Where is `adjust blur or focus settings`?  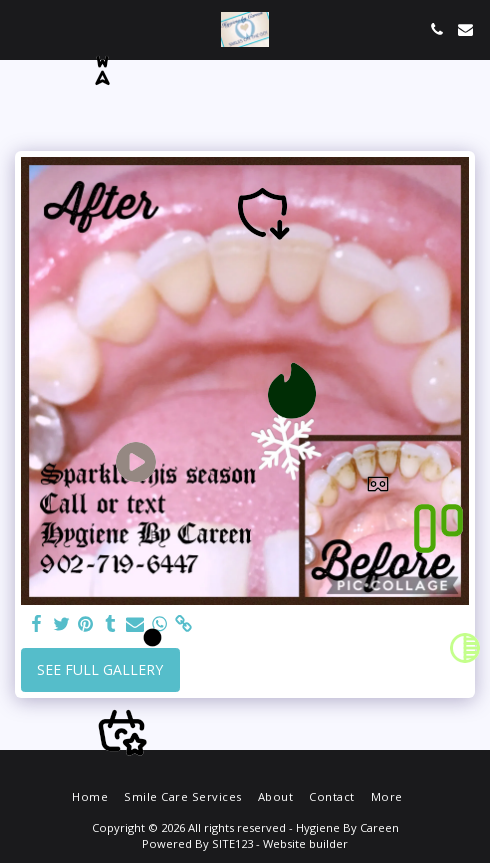 adjust blur or focus settings is located at coordinates (465, 648).